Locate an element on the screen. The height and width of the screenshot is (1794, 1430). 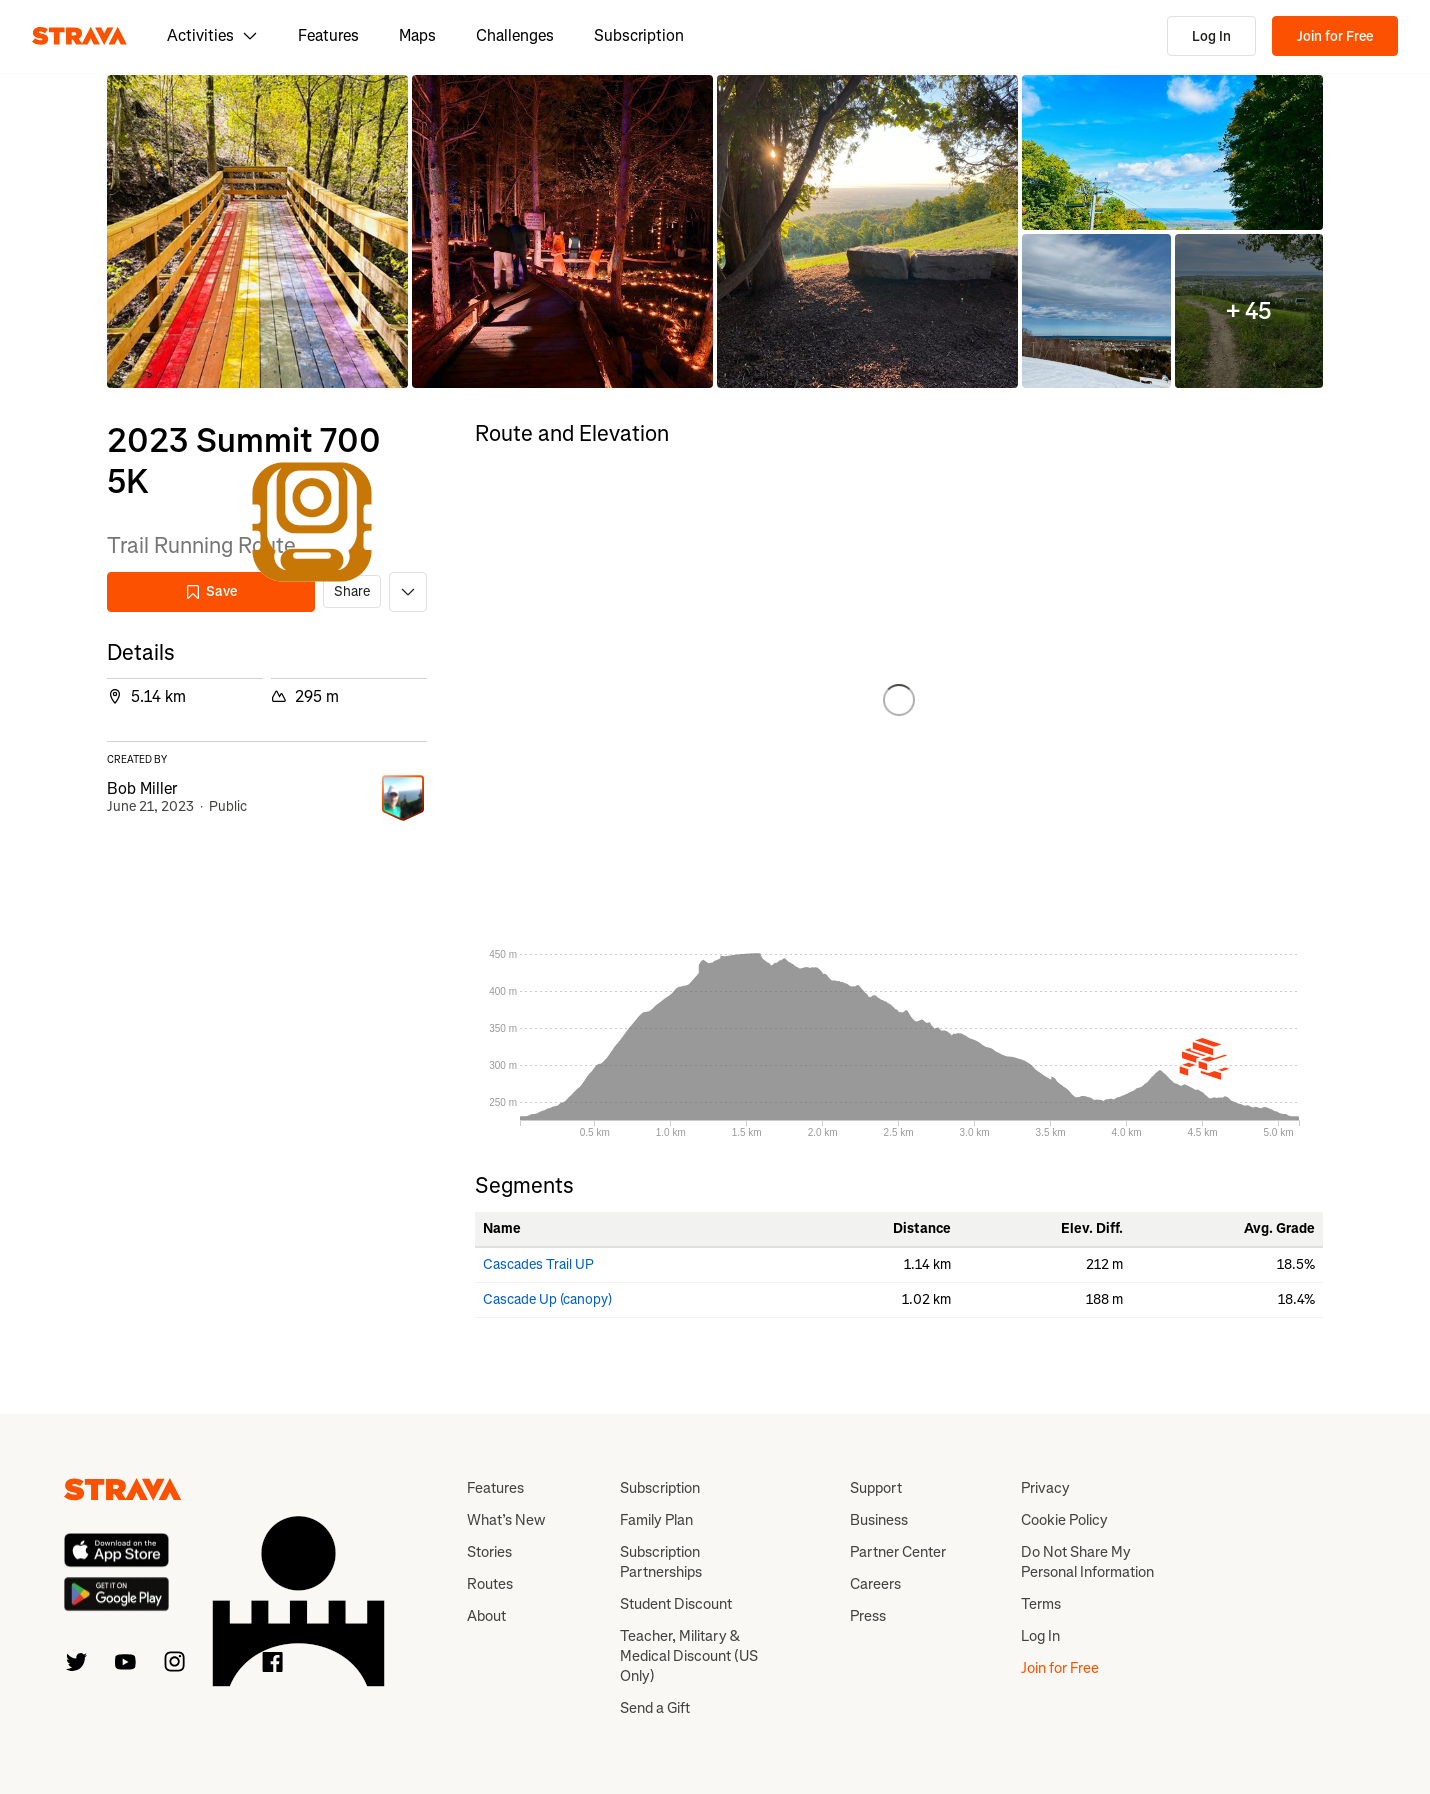
open camera or photo capture mode is located at coordinates (312, 522).